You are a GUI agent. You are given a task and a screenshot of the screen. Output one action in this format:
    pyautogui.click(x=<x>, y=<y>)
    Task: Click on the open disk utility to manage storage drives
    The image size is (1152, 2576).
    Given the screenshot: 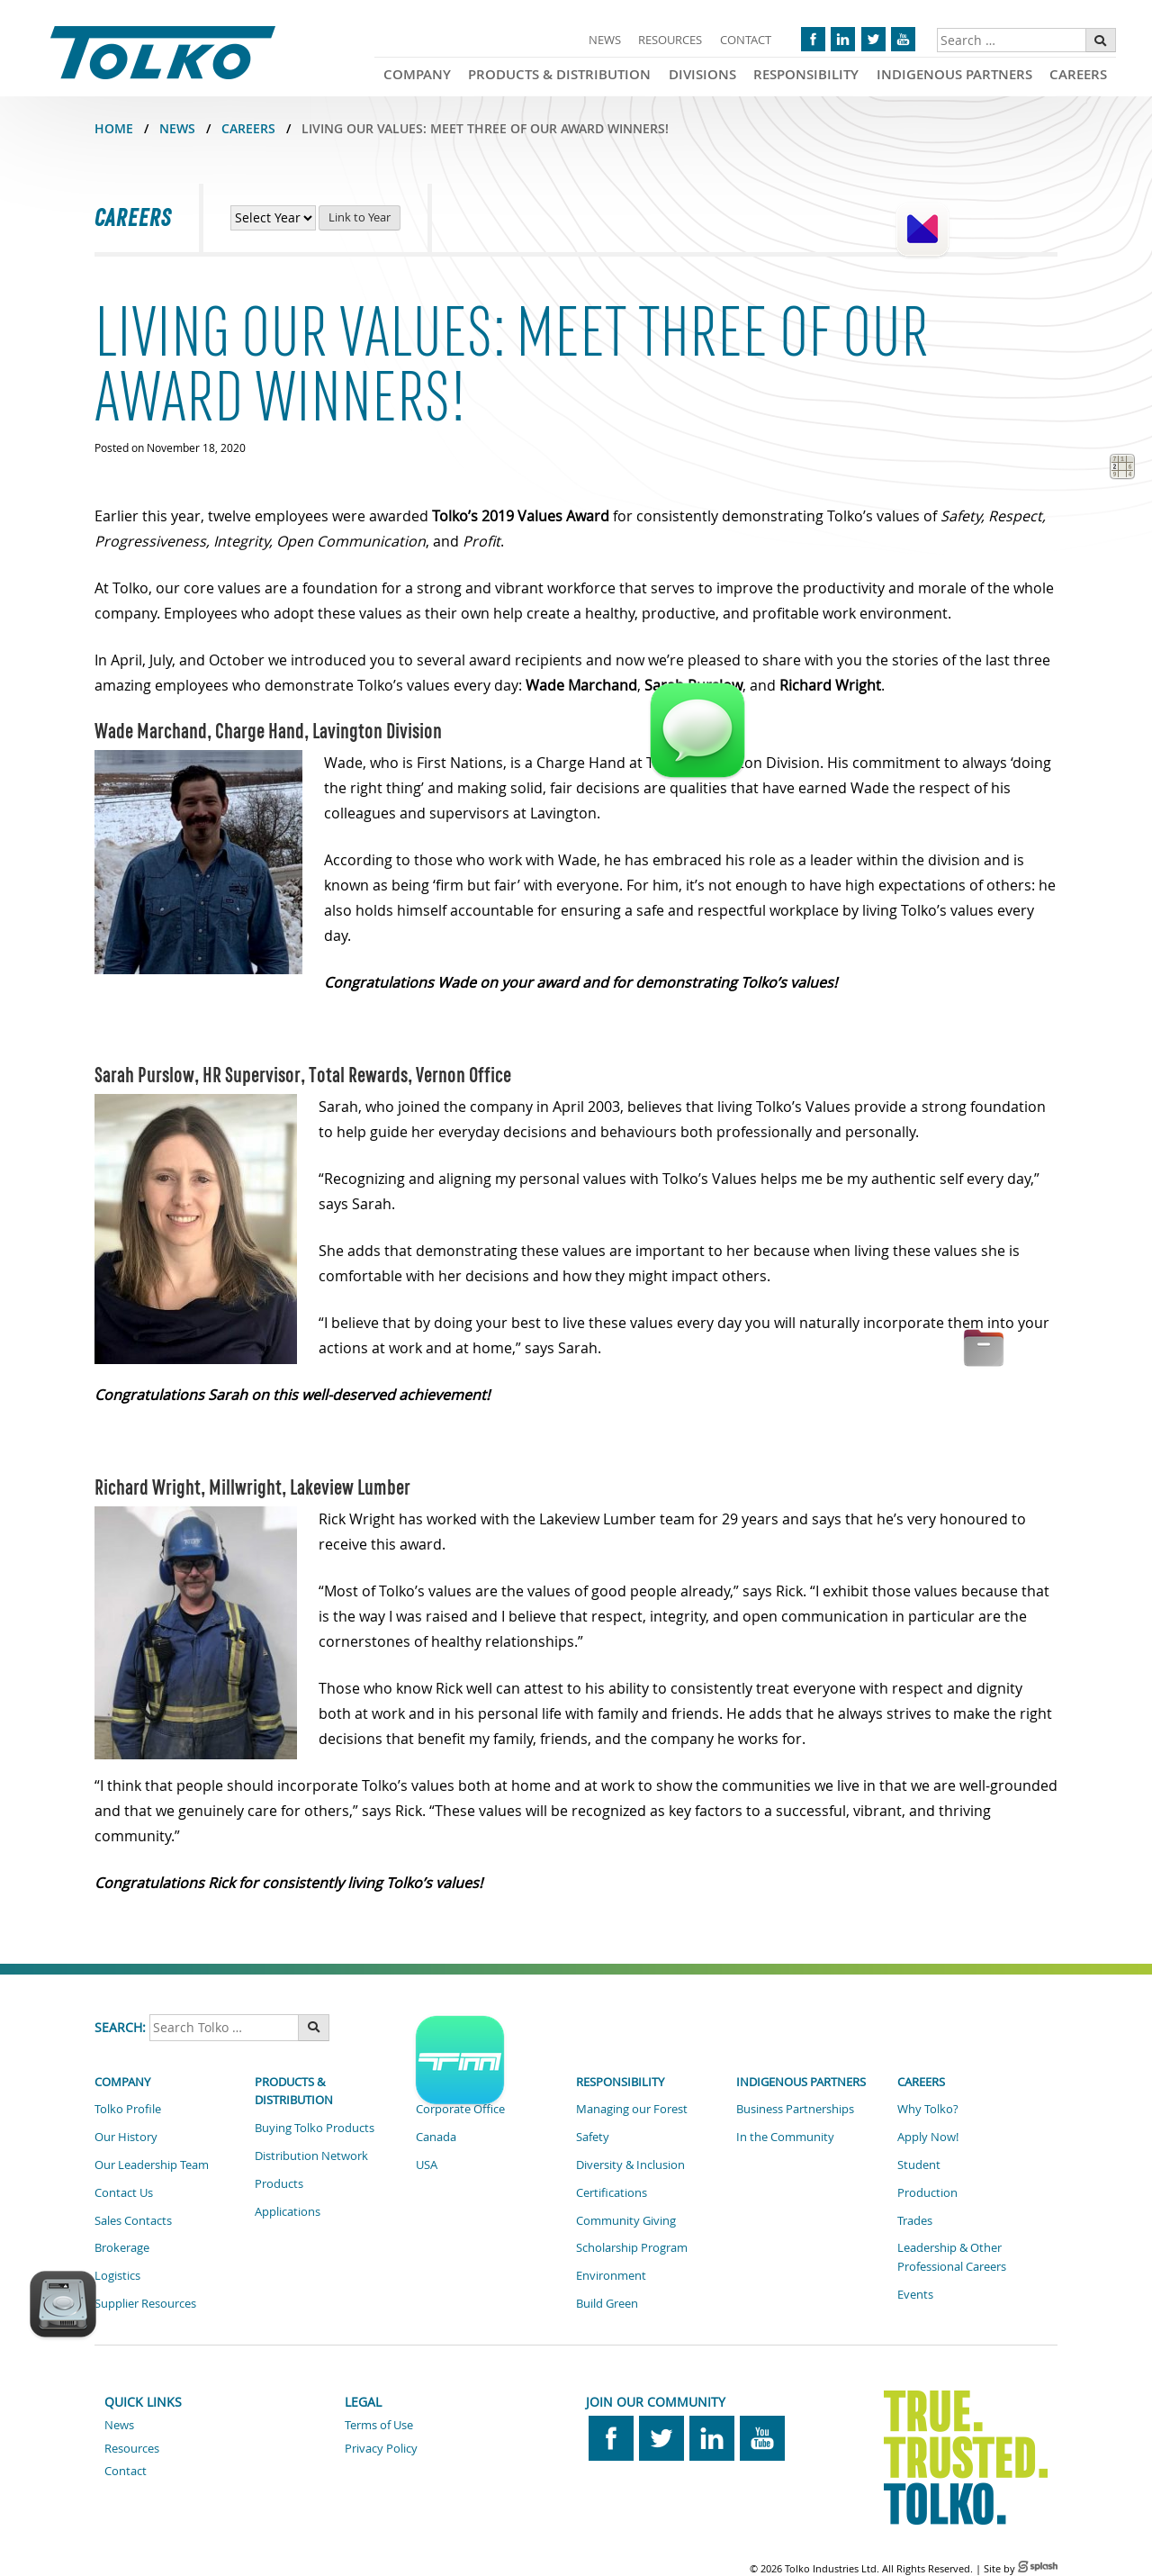 What is the action you would take?
    pyautogui.click(x=63, y=2304)
    